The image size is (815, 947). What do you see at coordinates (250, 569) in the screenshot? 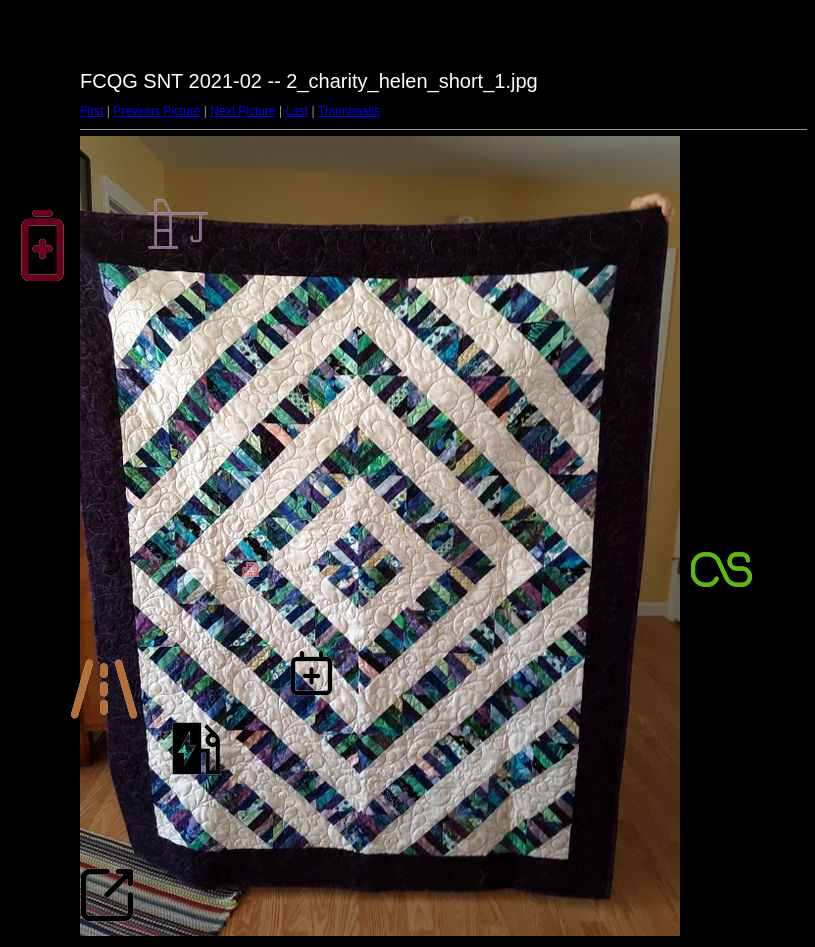
I see `view apartment or residential listings` at bounding box center [250, 569].